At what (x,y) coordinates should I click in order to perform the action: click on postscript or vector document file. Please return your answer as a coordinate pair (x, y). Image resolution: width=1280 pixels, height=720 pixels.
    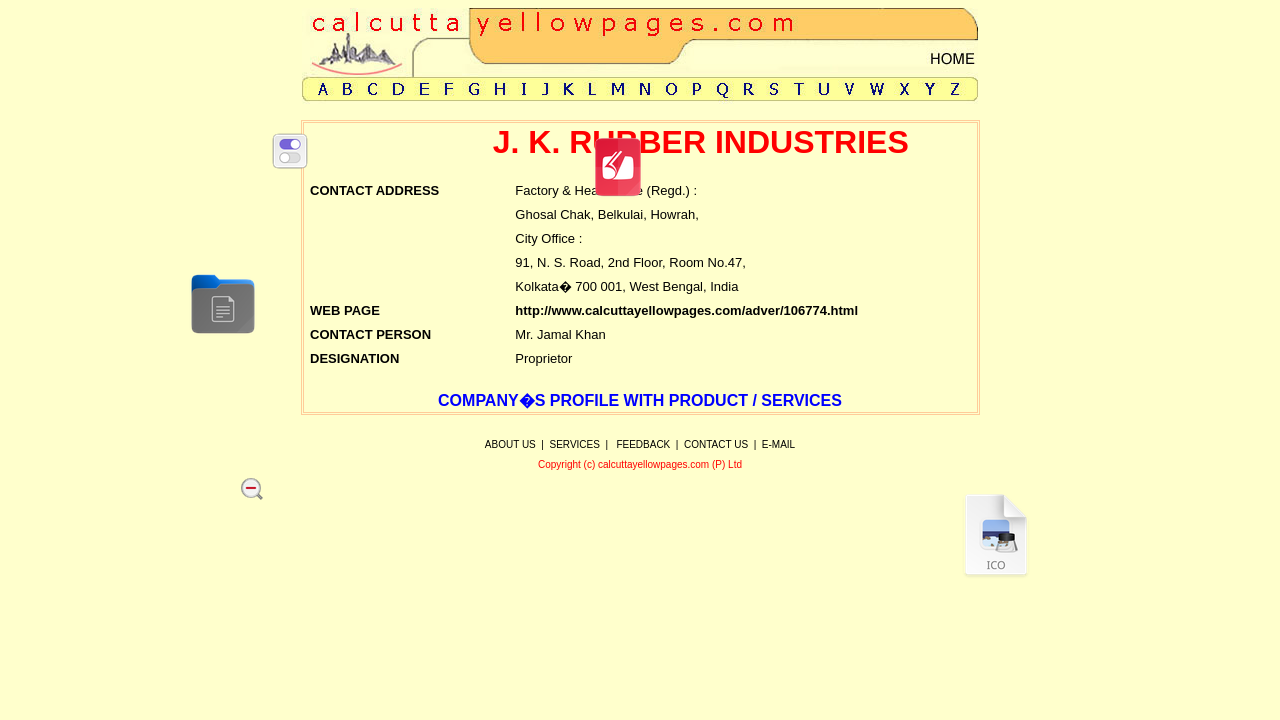
    Looking at the image, I should click on (618, 167).